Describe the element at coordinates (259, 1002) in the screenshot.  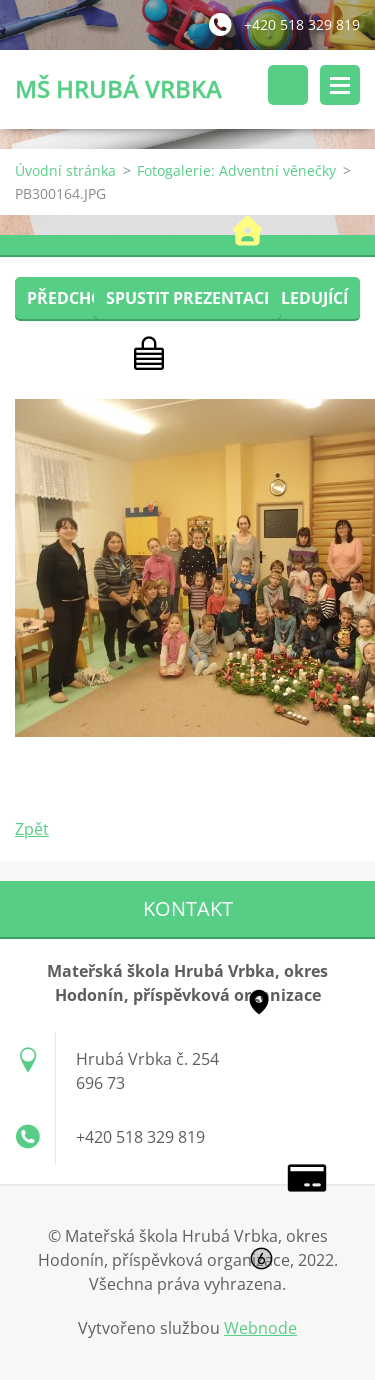
I see `view location on map` at that location.